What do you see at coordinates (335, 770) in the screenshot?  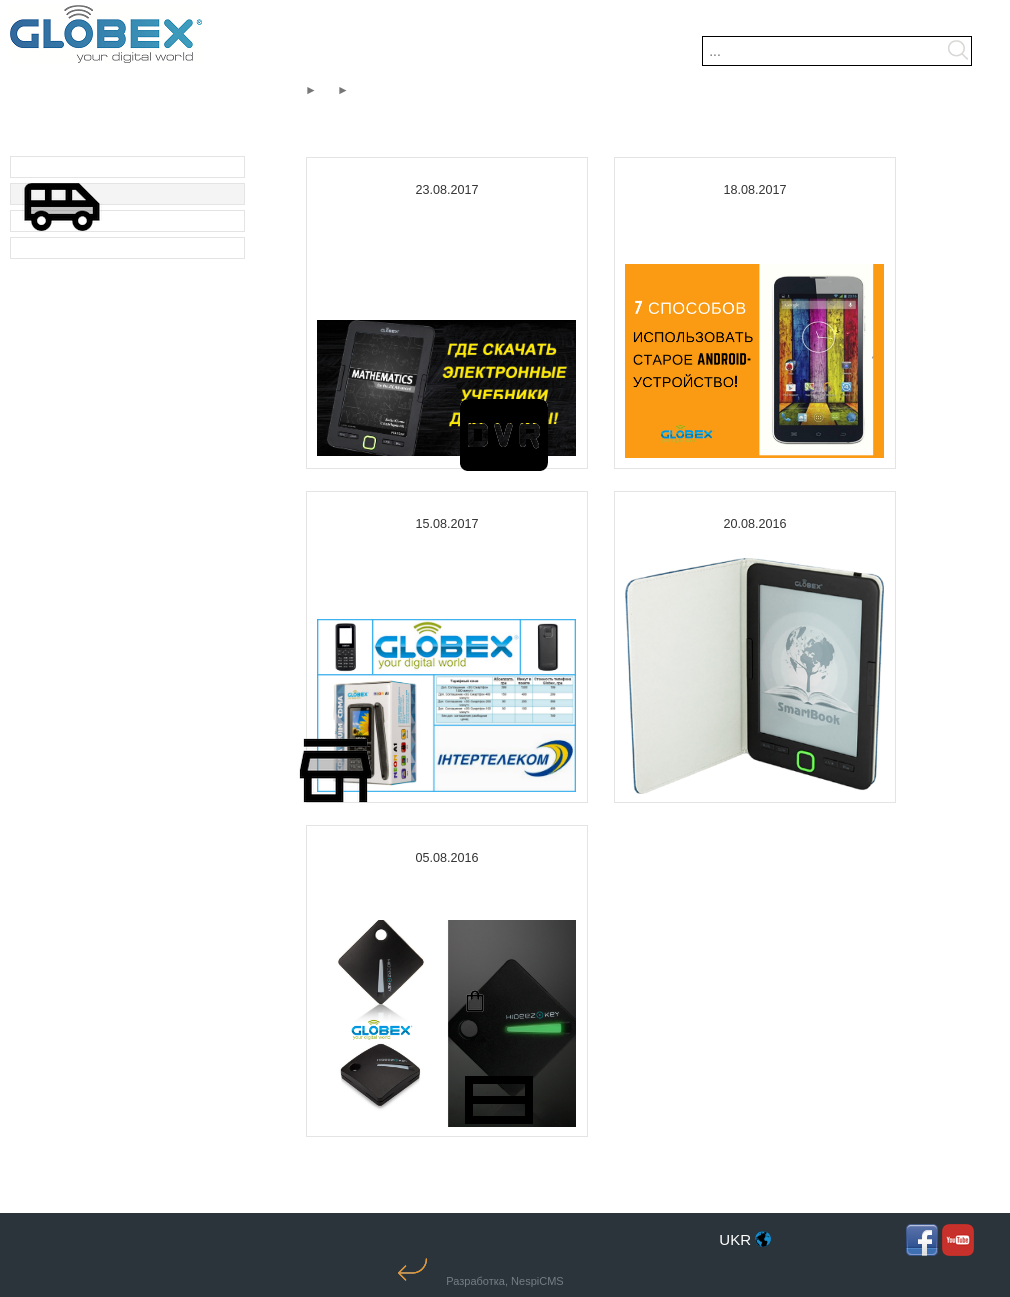 I see `find nearby stores or shops` at bounding box center [335, 770].